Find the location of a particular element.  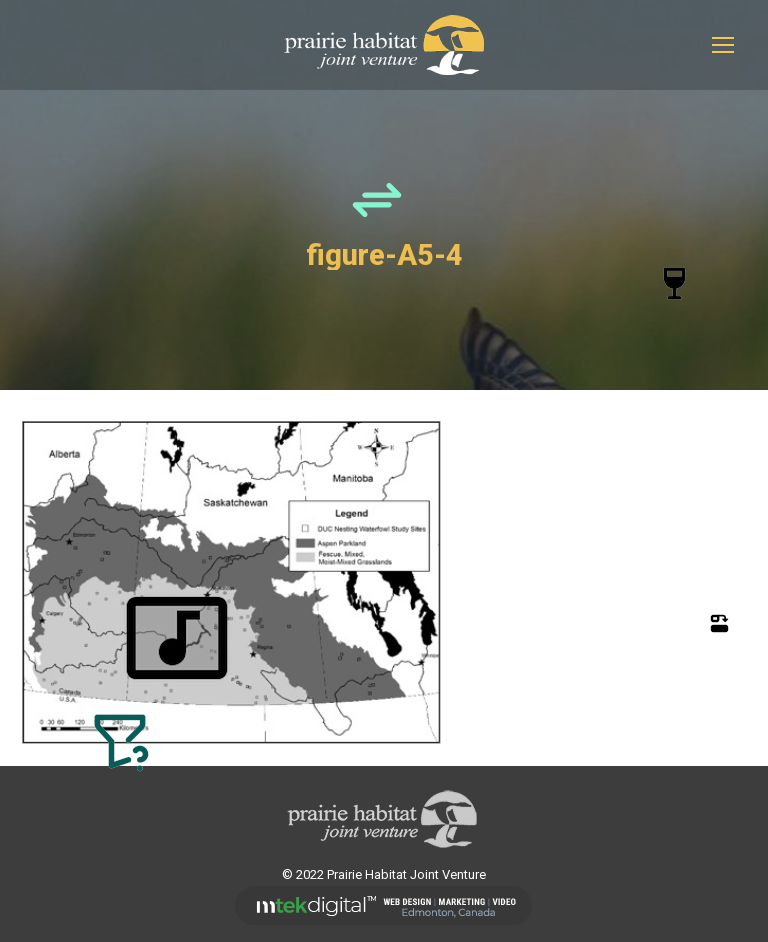

play or view music videos is located at coordinates (177, 638).